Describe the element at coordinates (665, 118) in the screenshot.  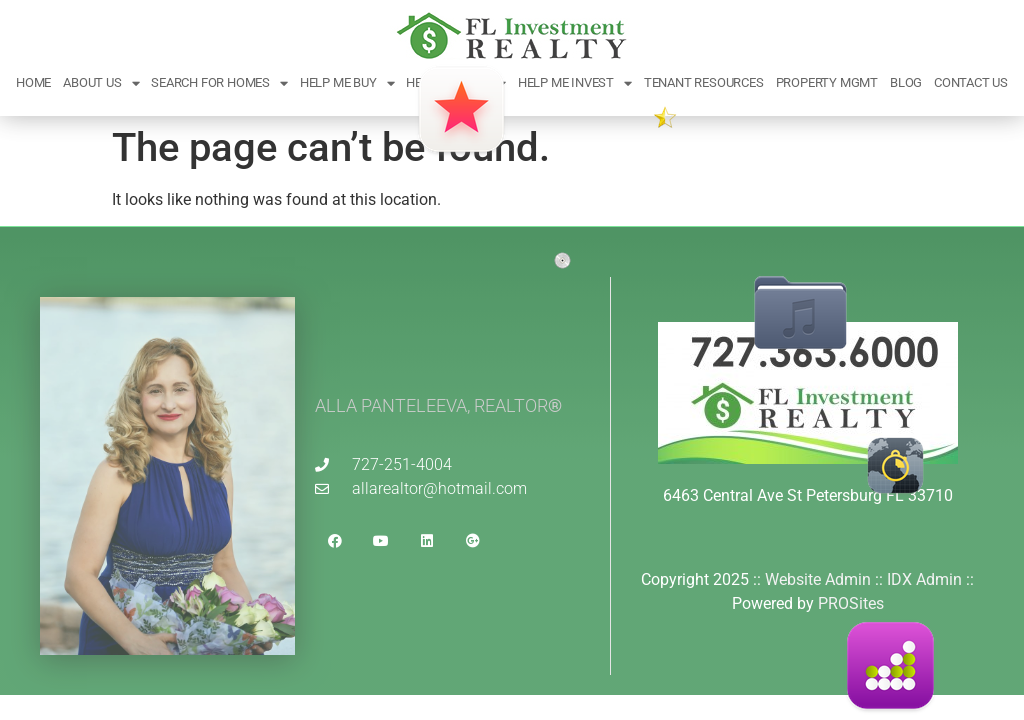
I see `indicates a partial or half rating` at that location.